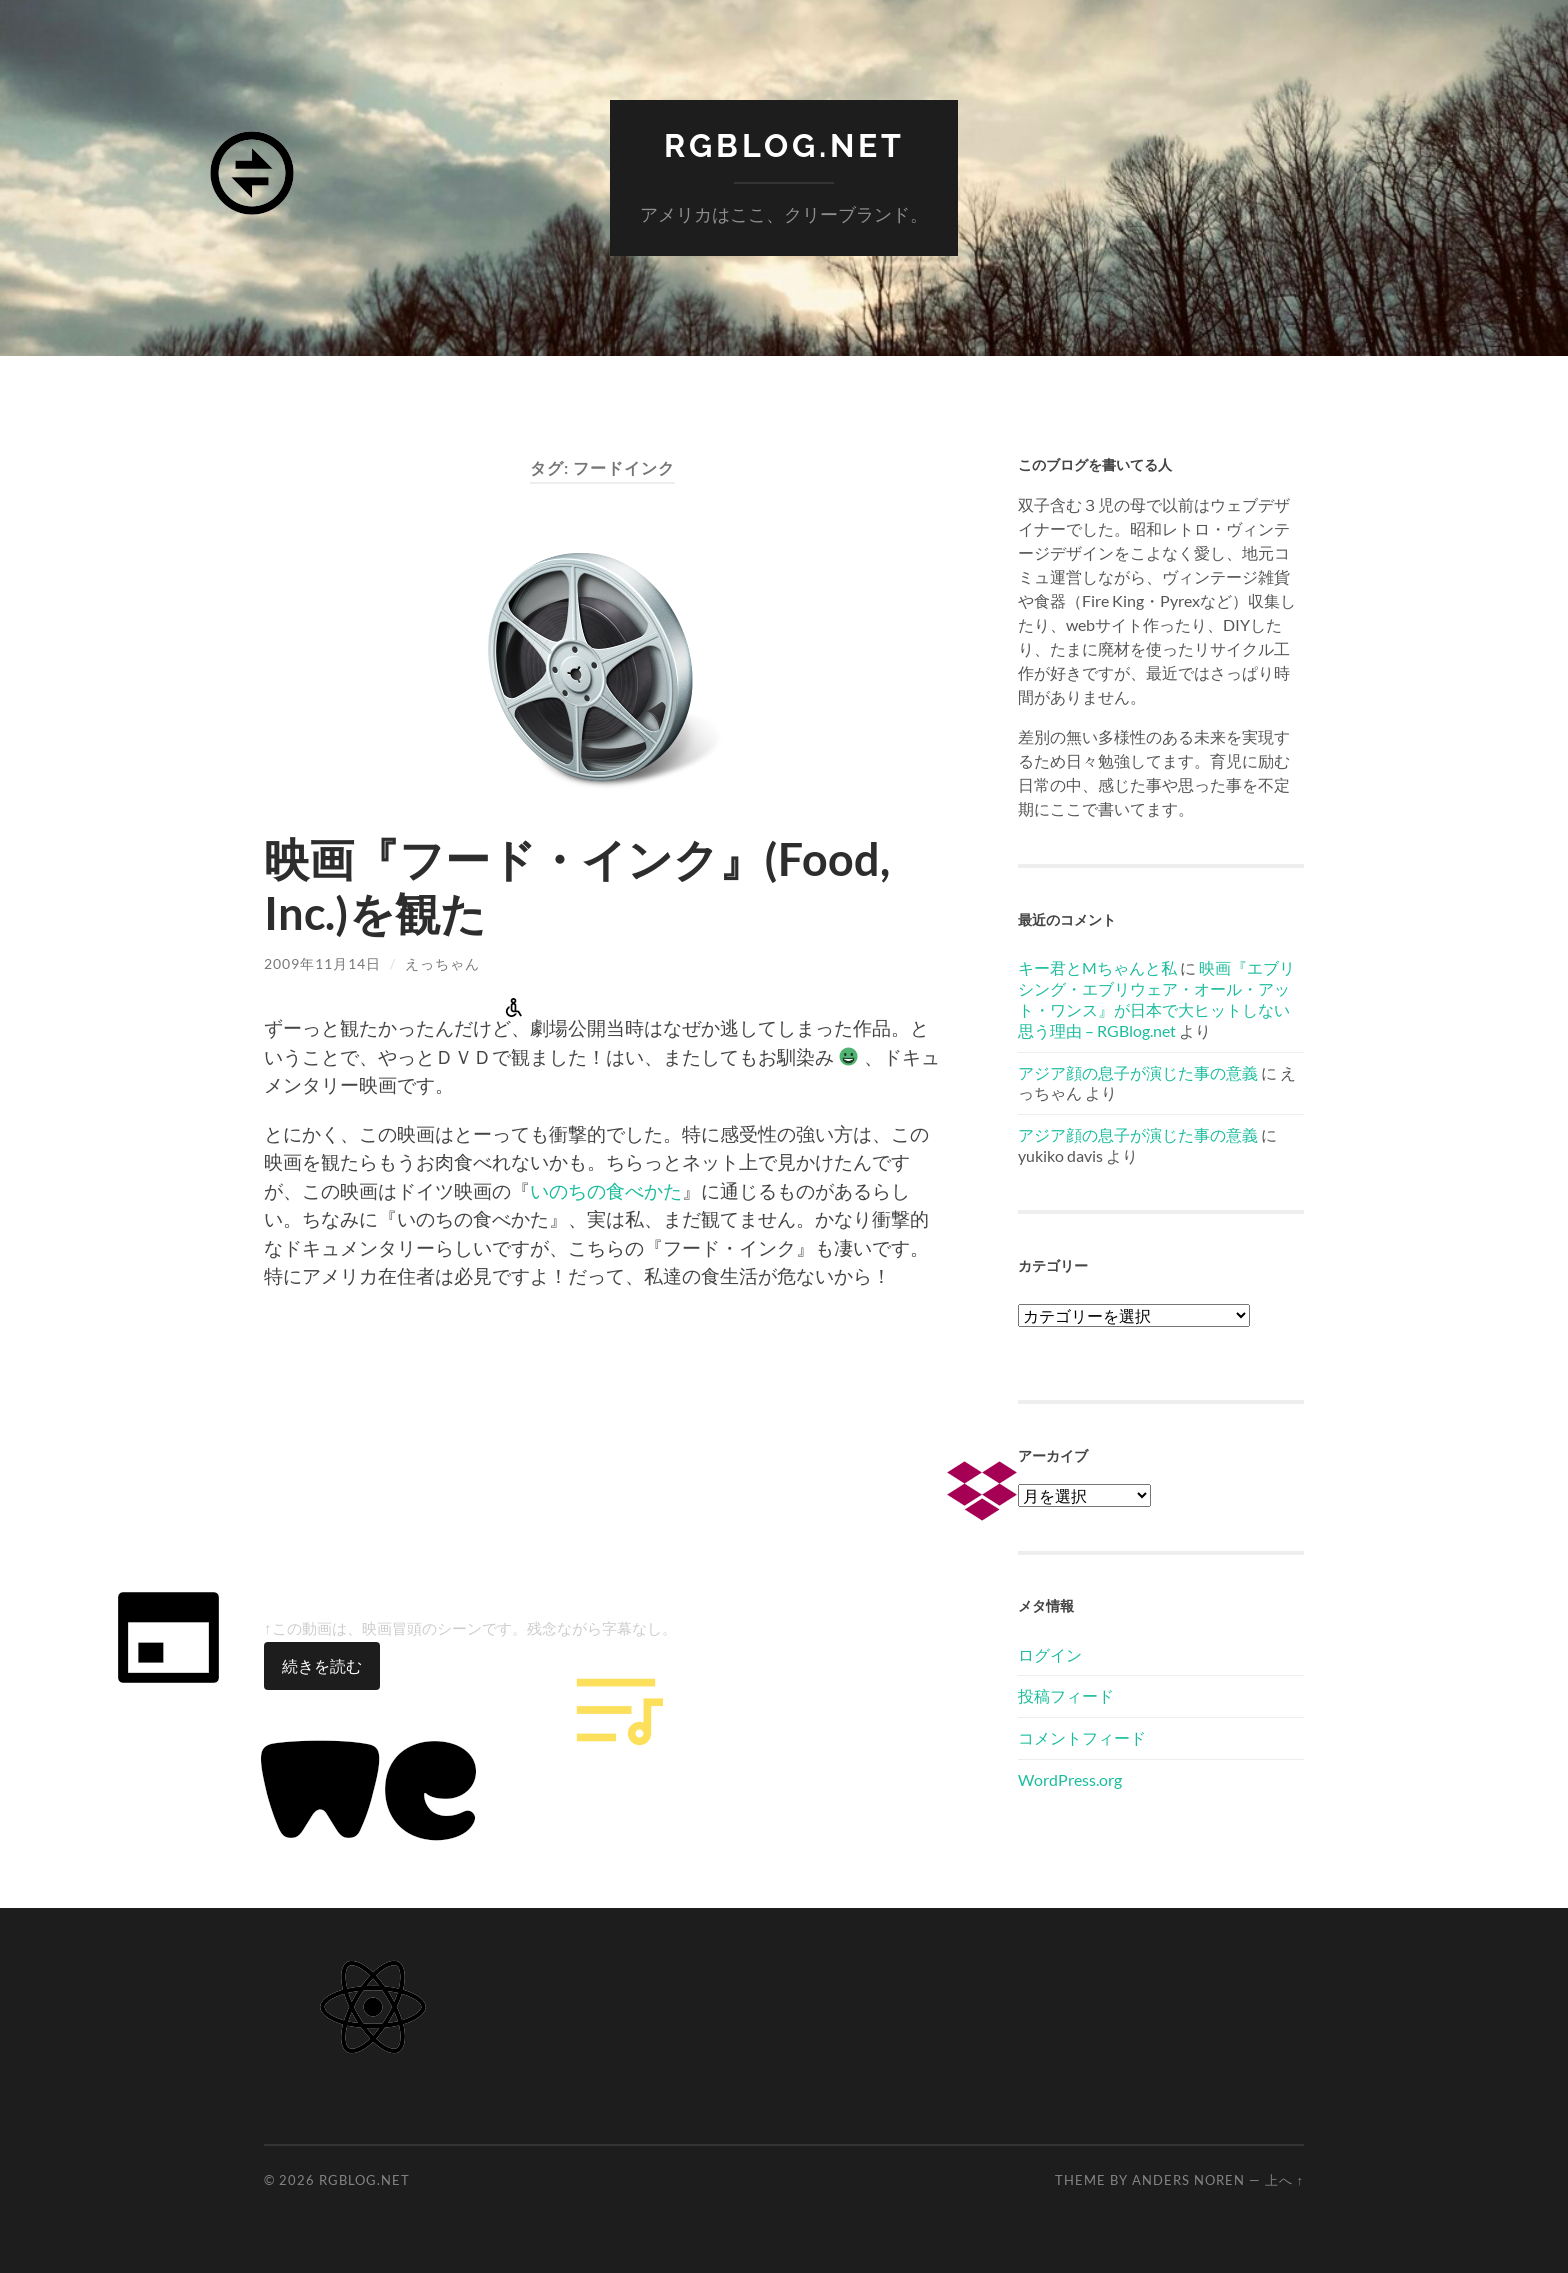 The image size is (1568, 2273). I want to click on open Dropbox cloud storage, so click(982, 1488).